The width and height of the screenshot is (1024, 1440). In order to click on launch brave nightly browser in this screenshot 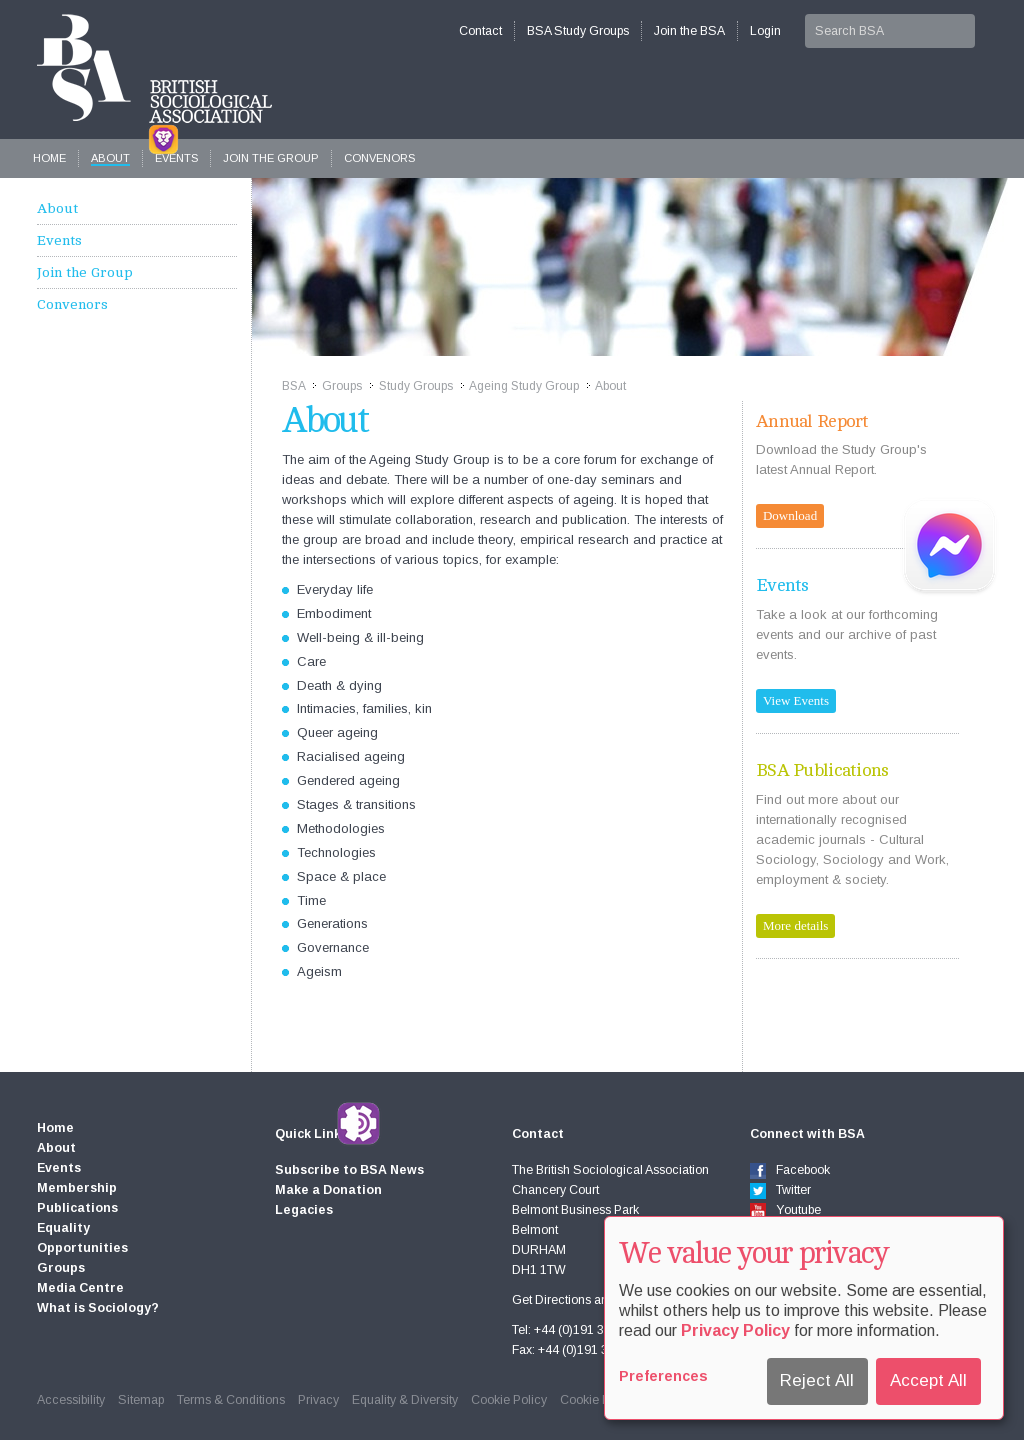, I will do `click(163, 139)`.